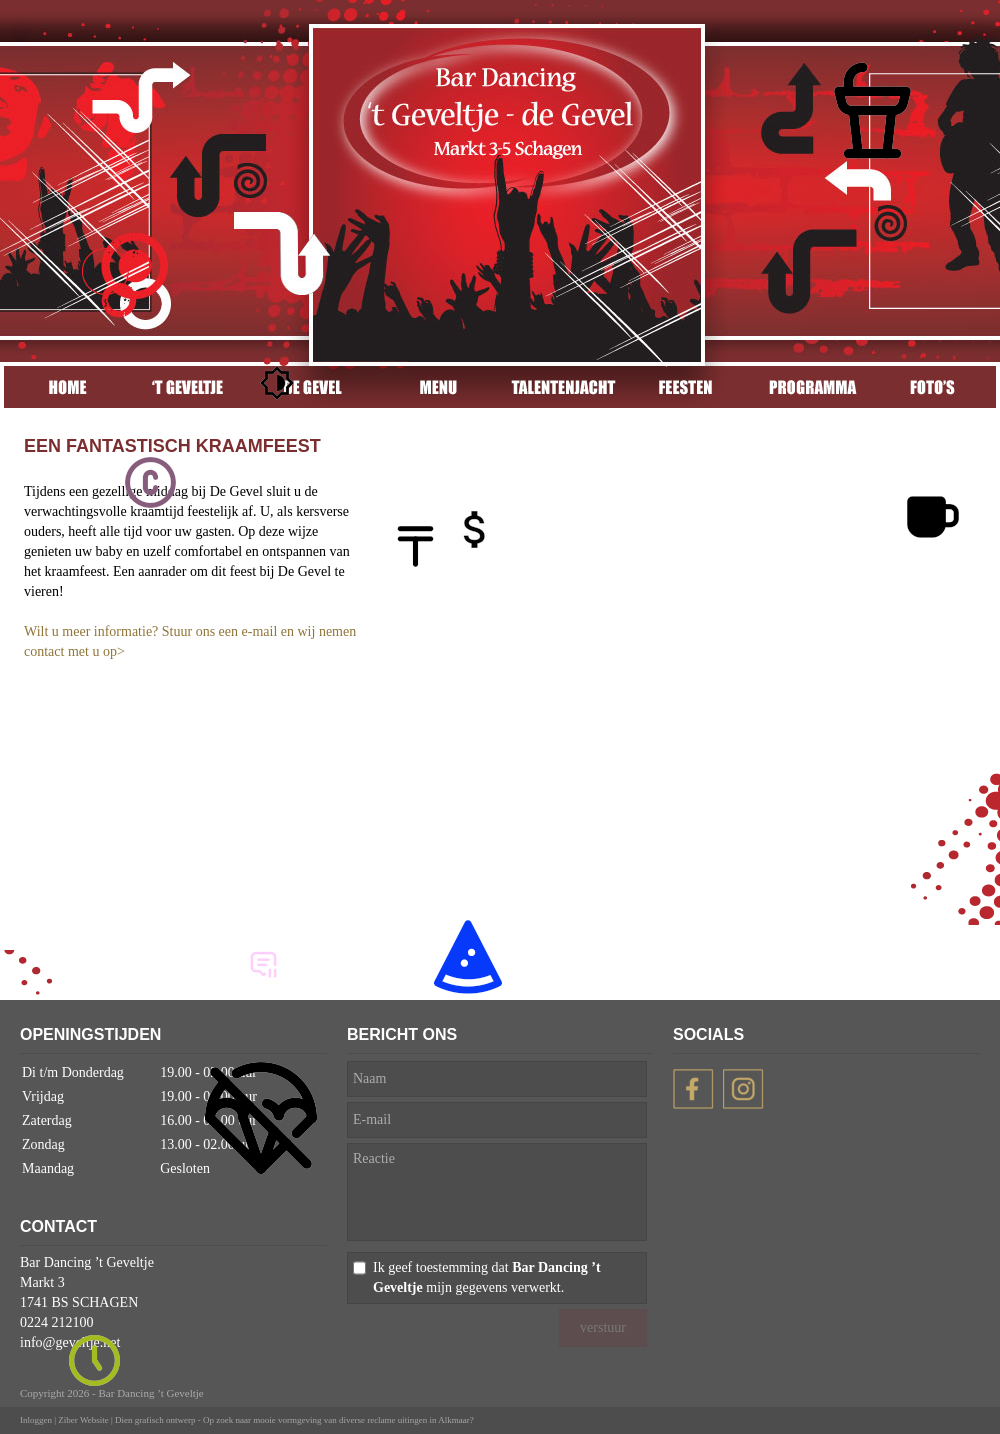 The height and width of the screenshot is (1434, 1000). What do you see at coordinates (263, 963) in the screenshot?
I see `pause message notifications` at bounding box center [263, 963].